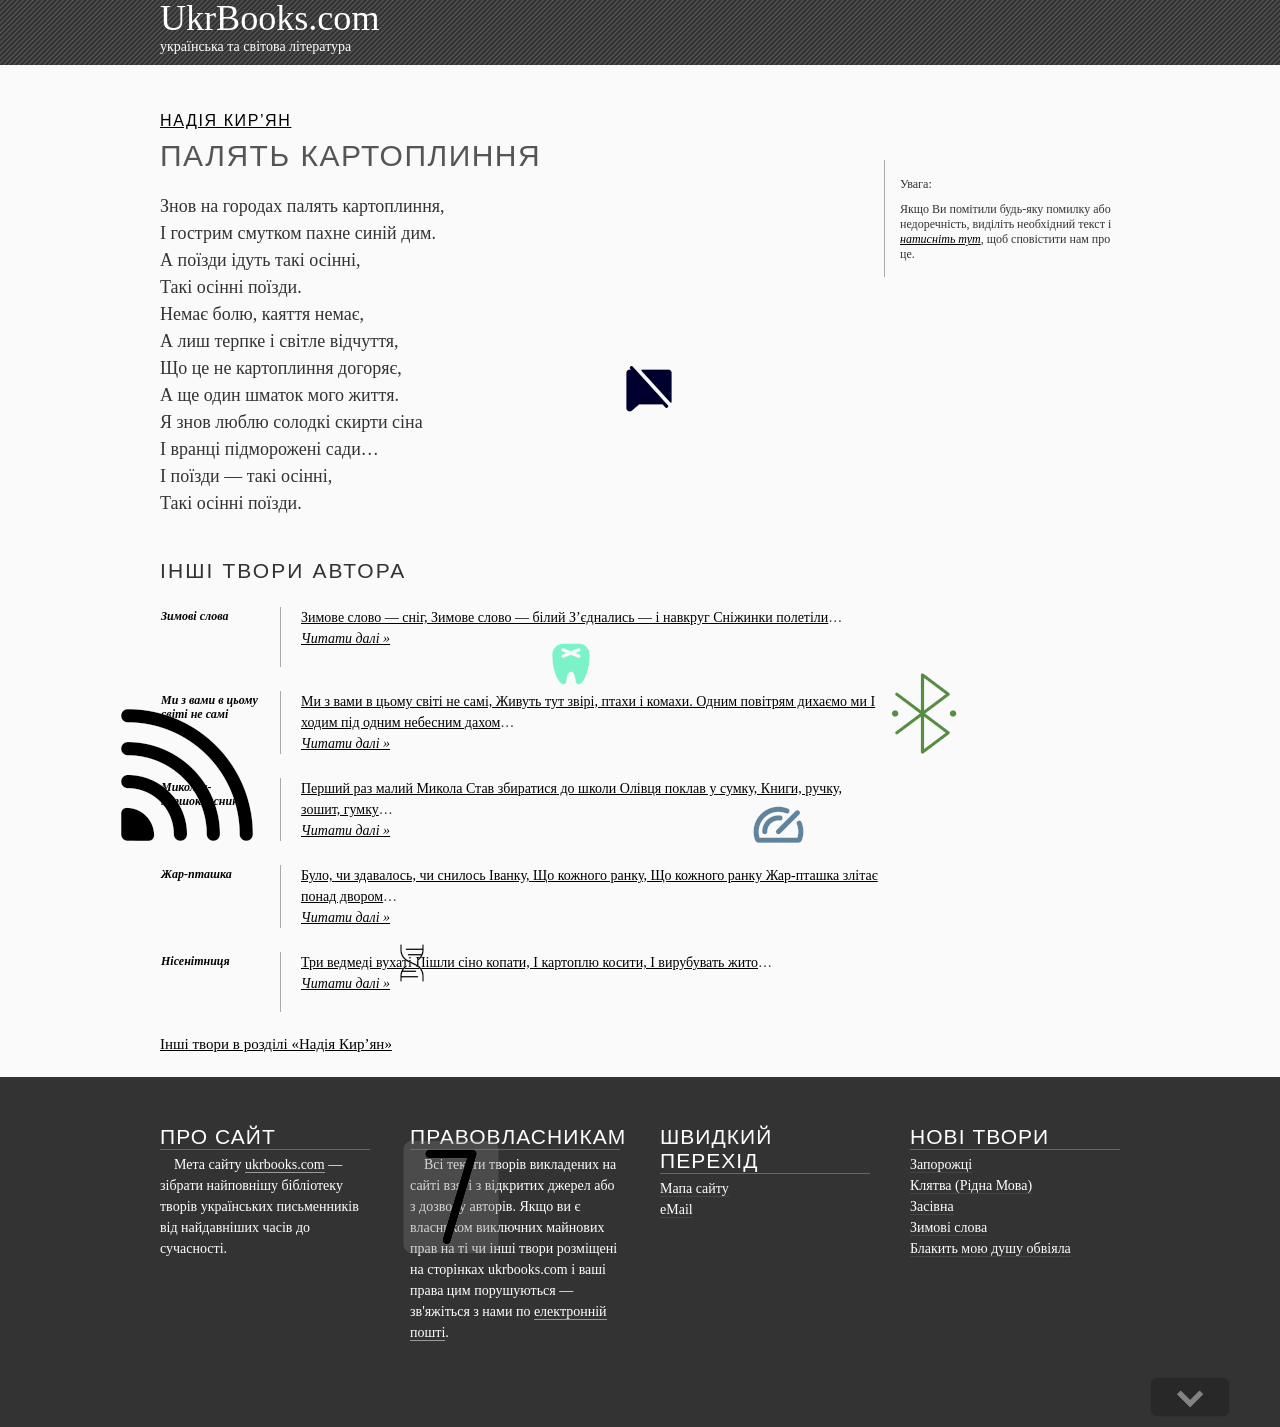 Image resolution: width=1280 pixels, height=1427 pixels. I want to click on indicates an active bluetooth connection, so click(922, 713).